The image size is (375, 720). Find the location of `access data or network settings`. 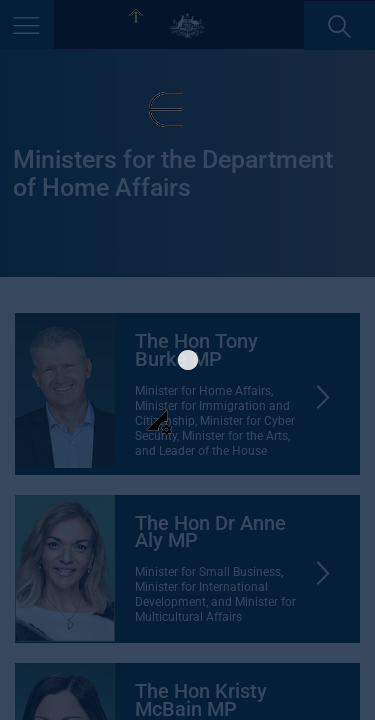

access data or network settings is located at coordinates (159, 422).